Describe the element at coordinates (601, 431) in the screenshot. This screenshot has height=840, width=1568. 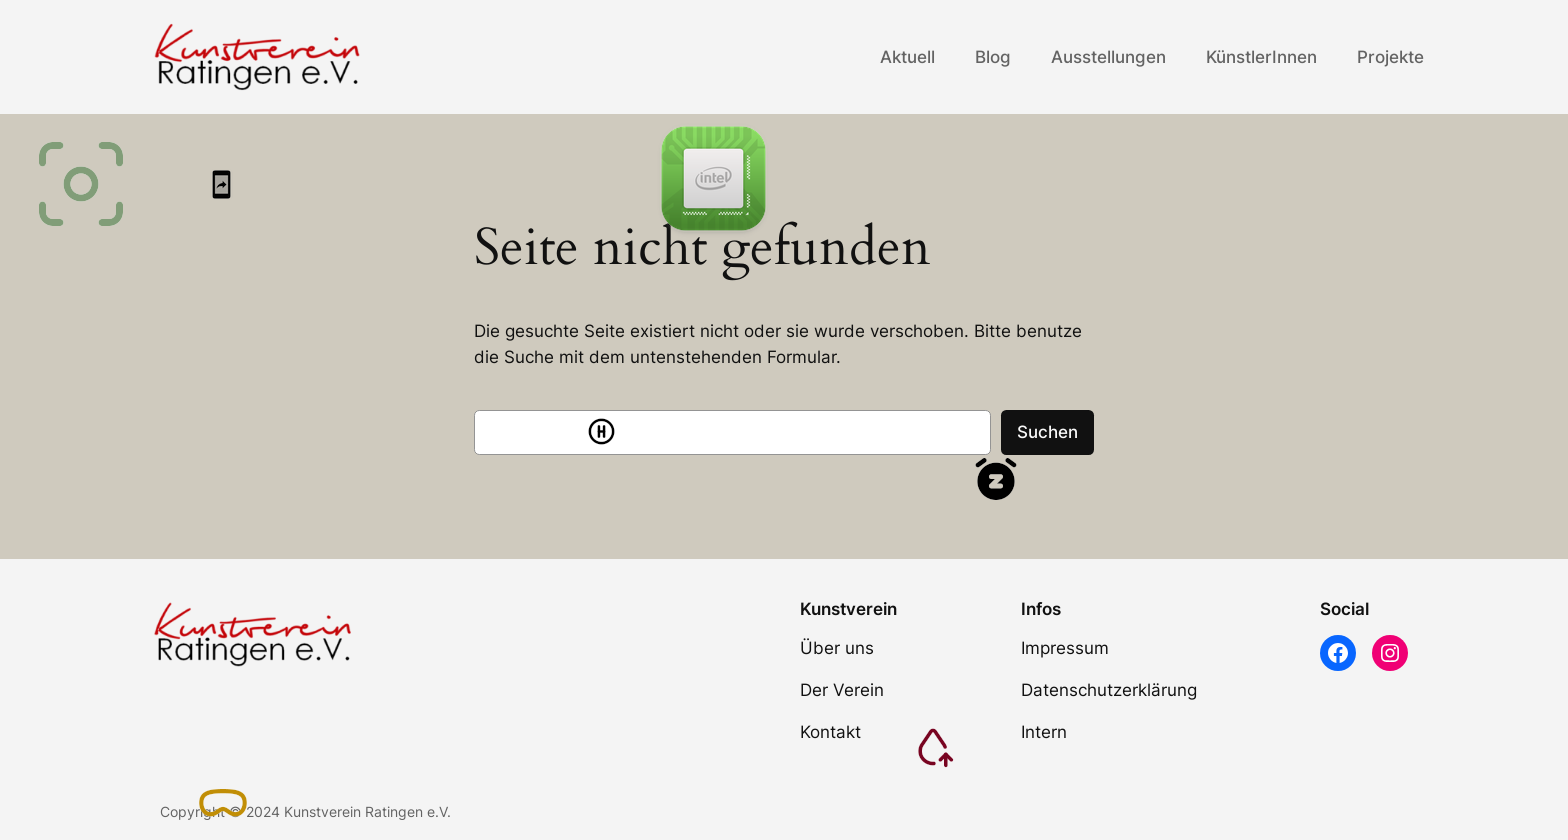
I see `indicates a hospital or medical facility nearby` at that location.